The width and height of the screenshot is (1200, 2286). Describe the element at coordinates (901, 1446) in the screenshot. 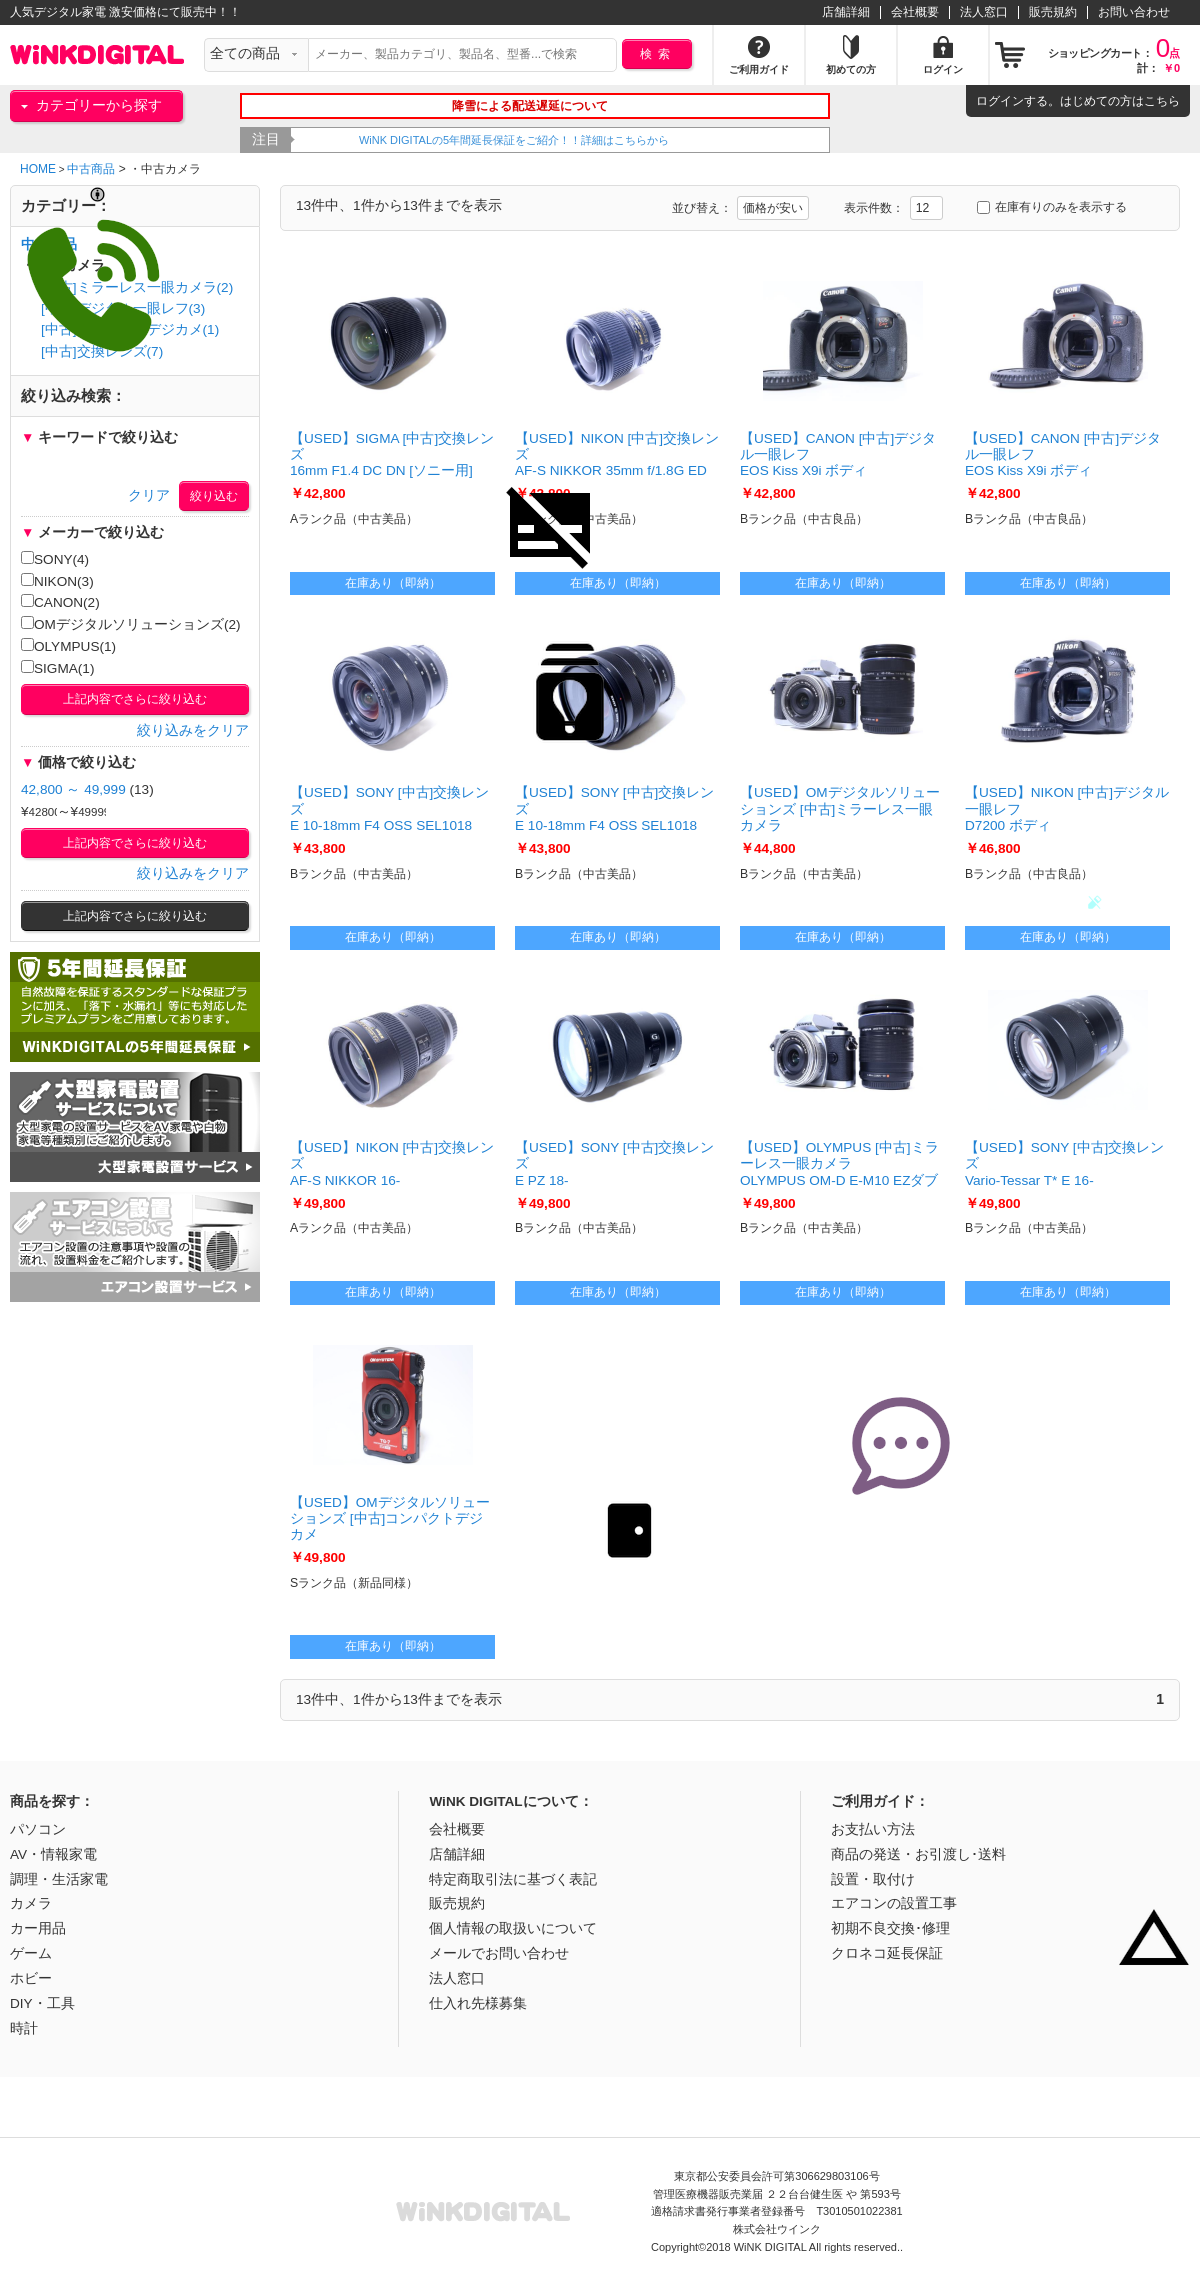

I see `open the comments section` at that location.